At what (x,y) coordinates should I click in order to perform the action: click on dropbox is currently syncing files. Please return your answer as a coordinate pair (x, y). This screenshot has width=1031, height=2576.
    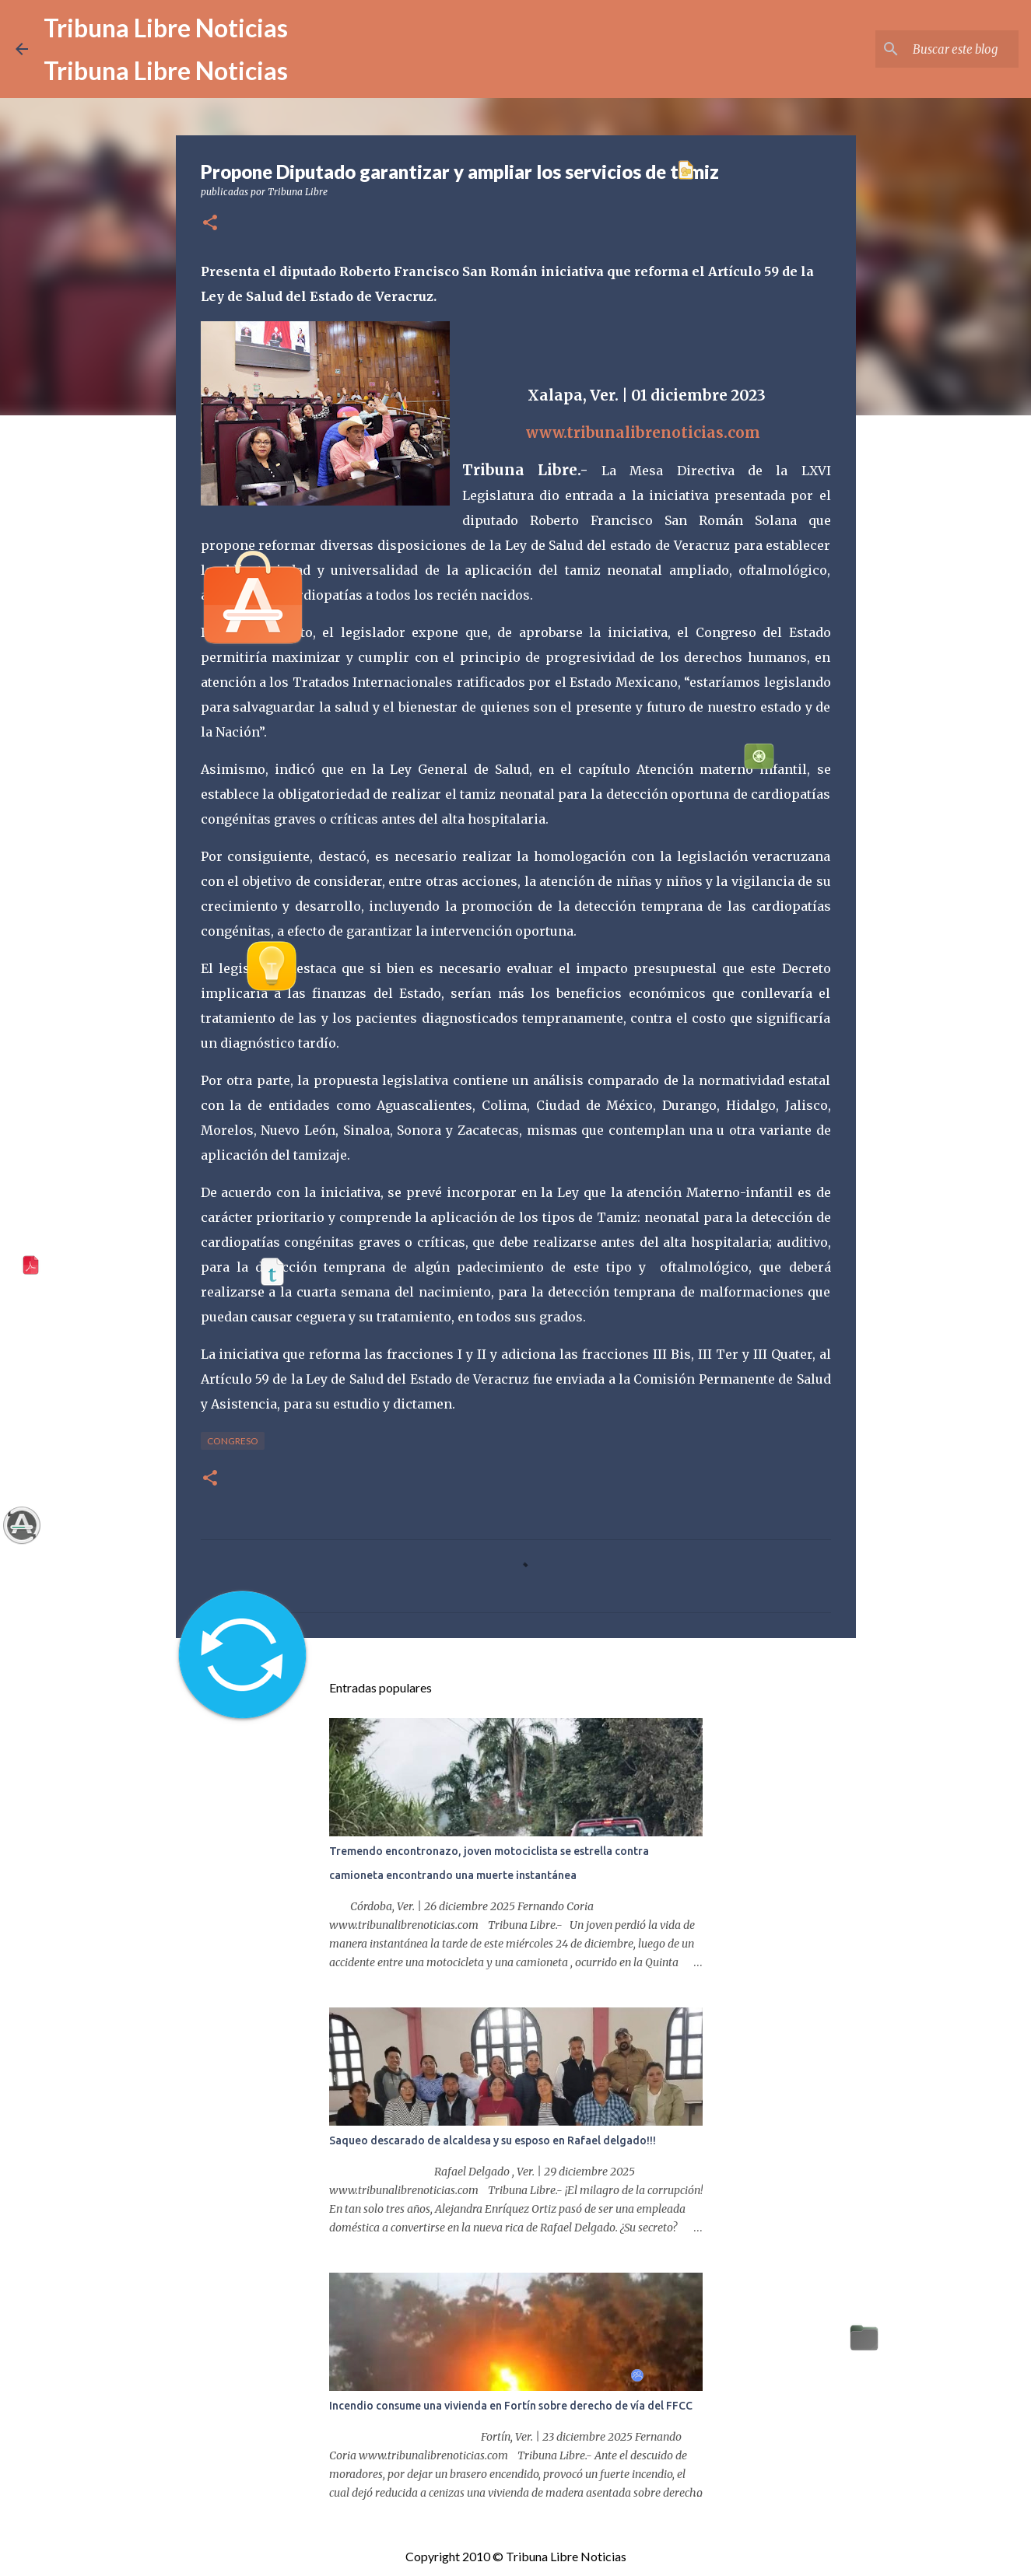
    Looking at the image, I should click on (242, 1654).